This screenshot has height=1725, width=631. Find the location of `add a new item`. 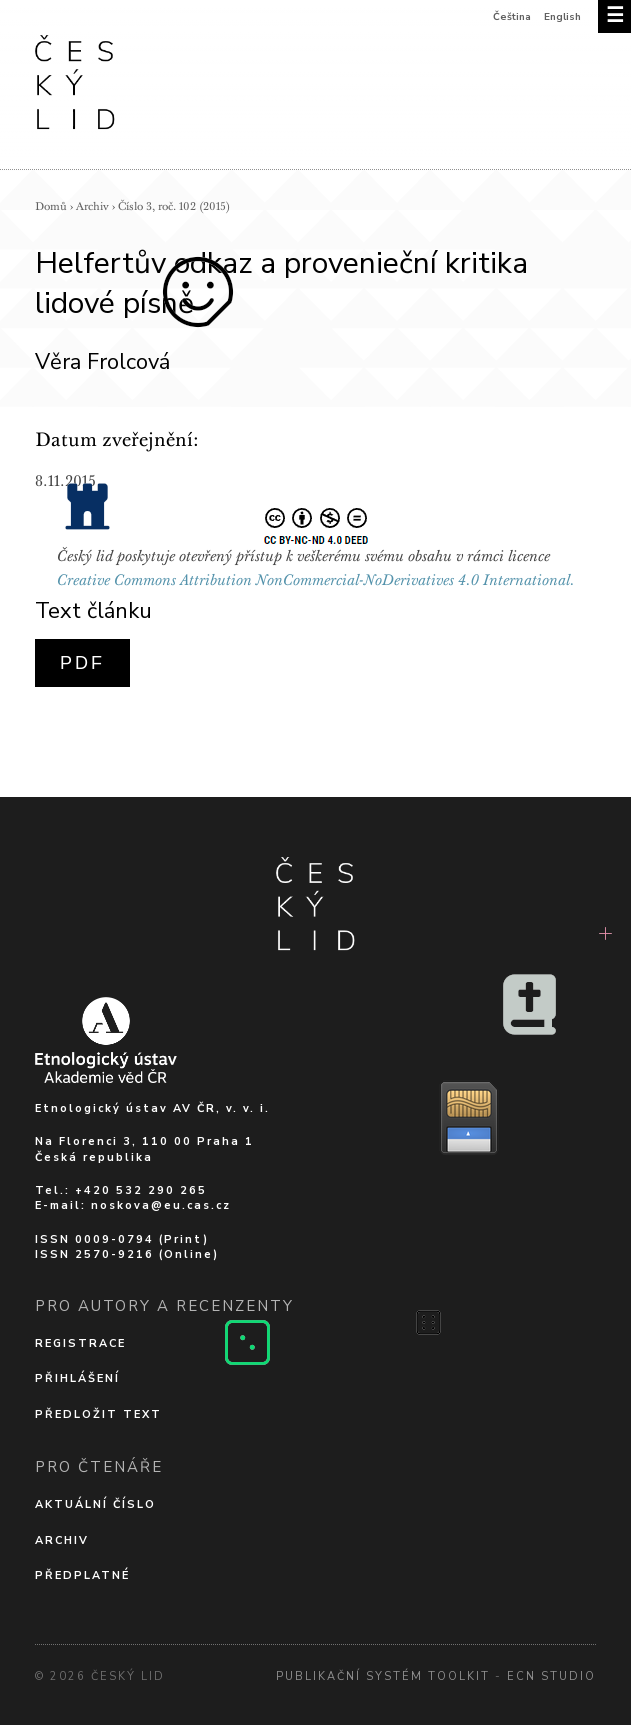

add a new item is located at coordinates (605, 933).